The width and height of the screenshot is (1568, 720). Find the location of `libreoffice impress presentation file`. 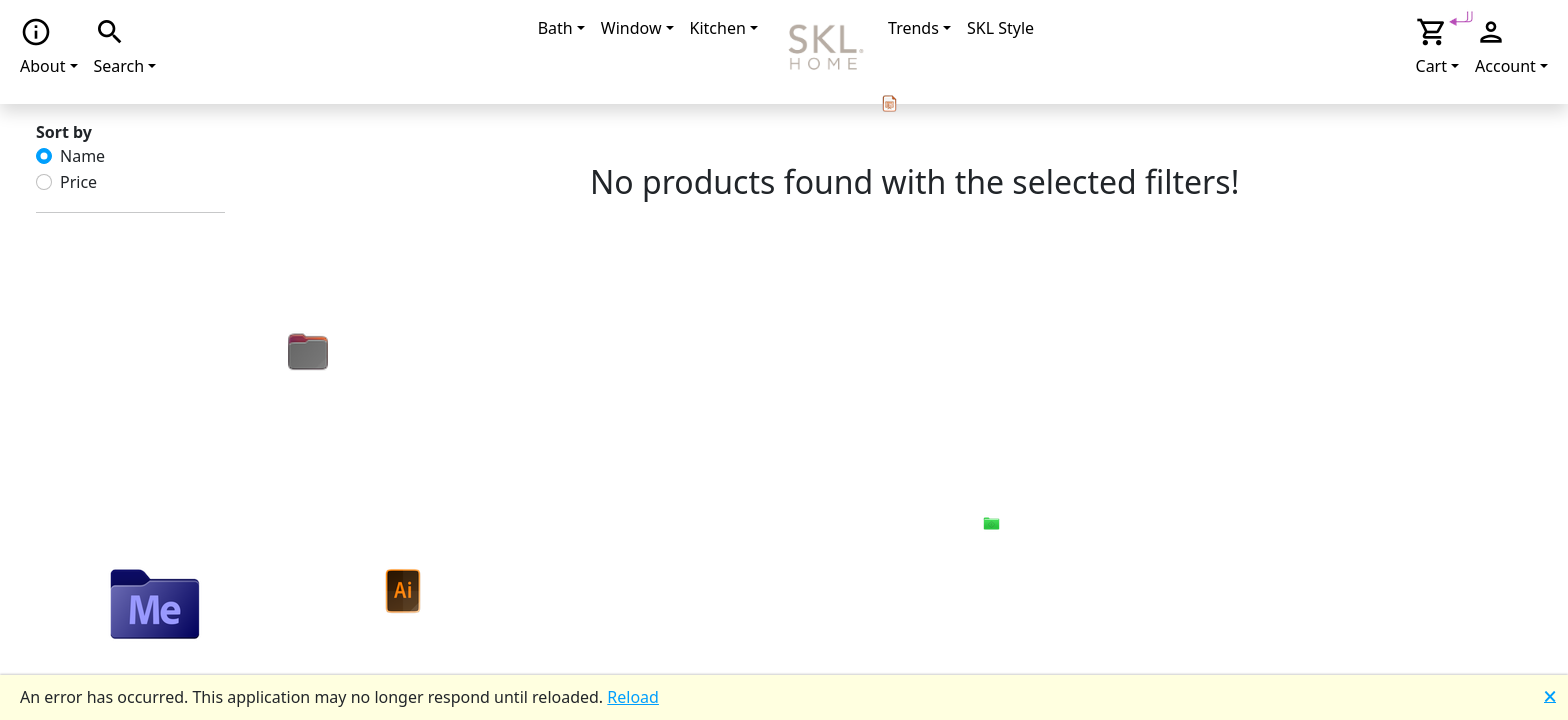

libreoffice impress presentation file is located at coordinates (889, 103).